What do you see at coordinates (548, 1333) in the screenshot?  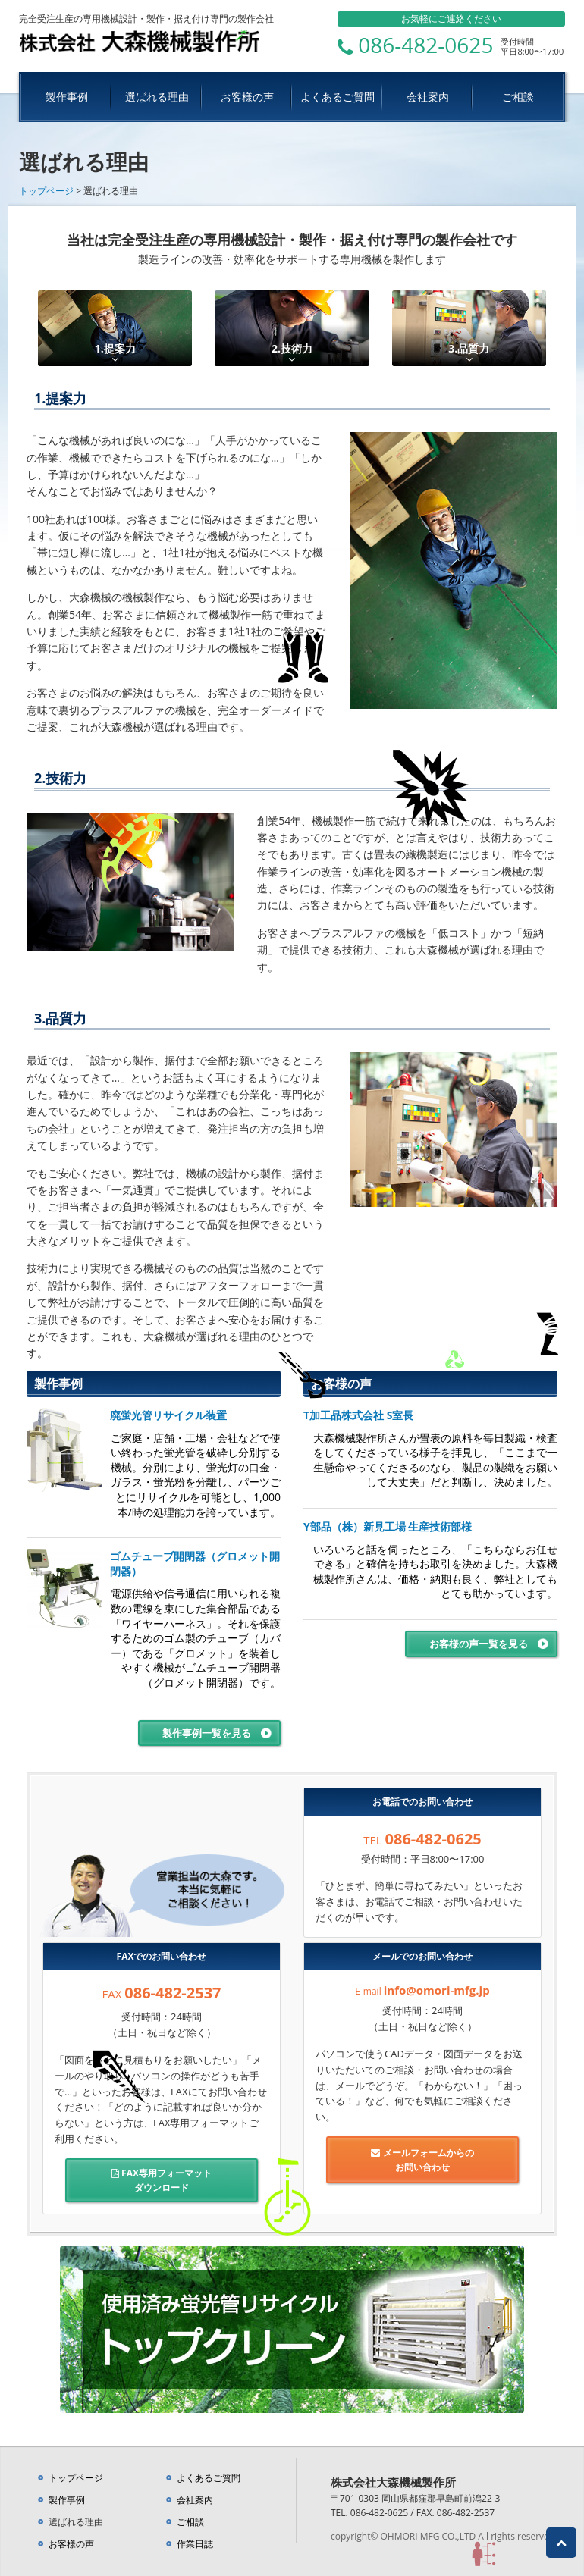 I see `view injury or recovery status` at bounding box center [548, 1333].